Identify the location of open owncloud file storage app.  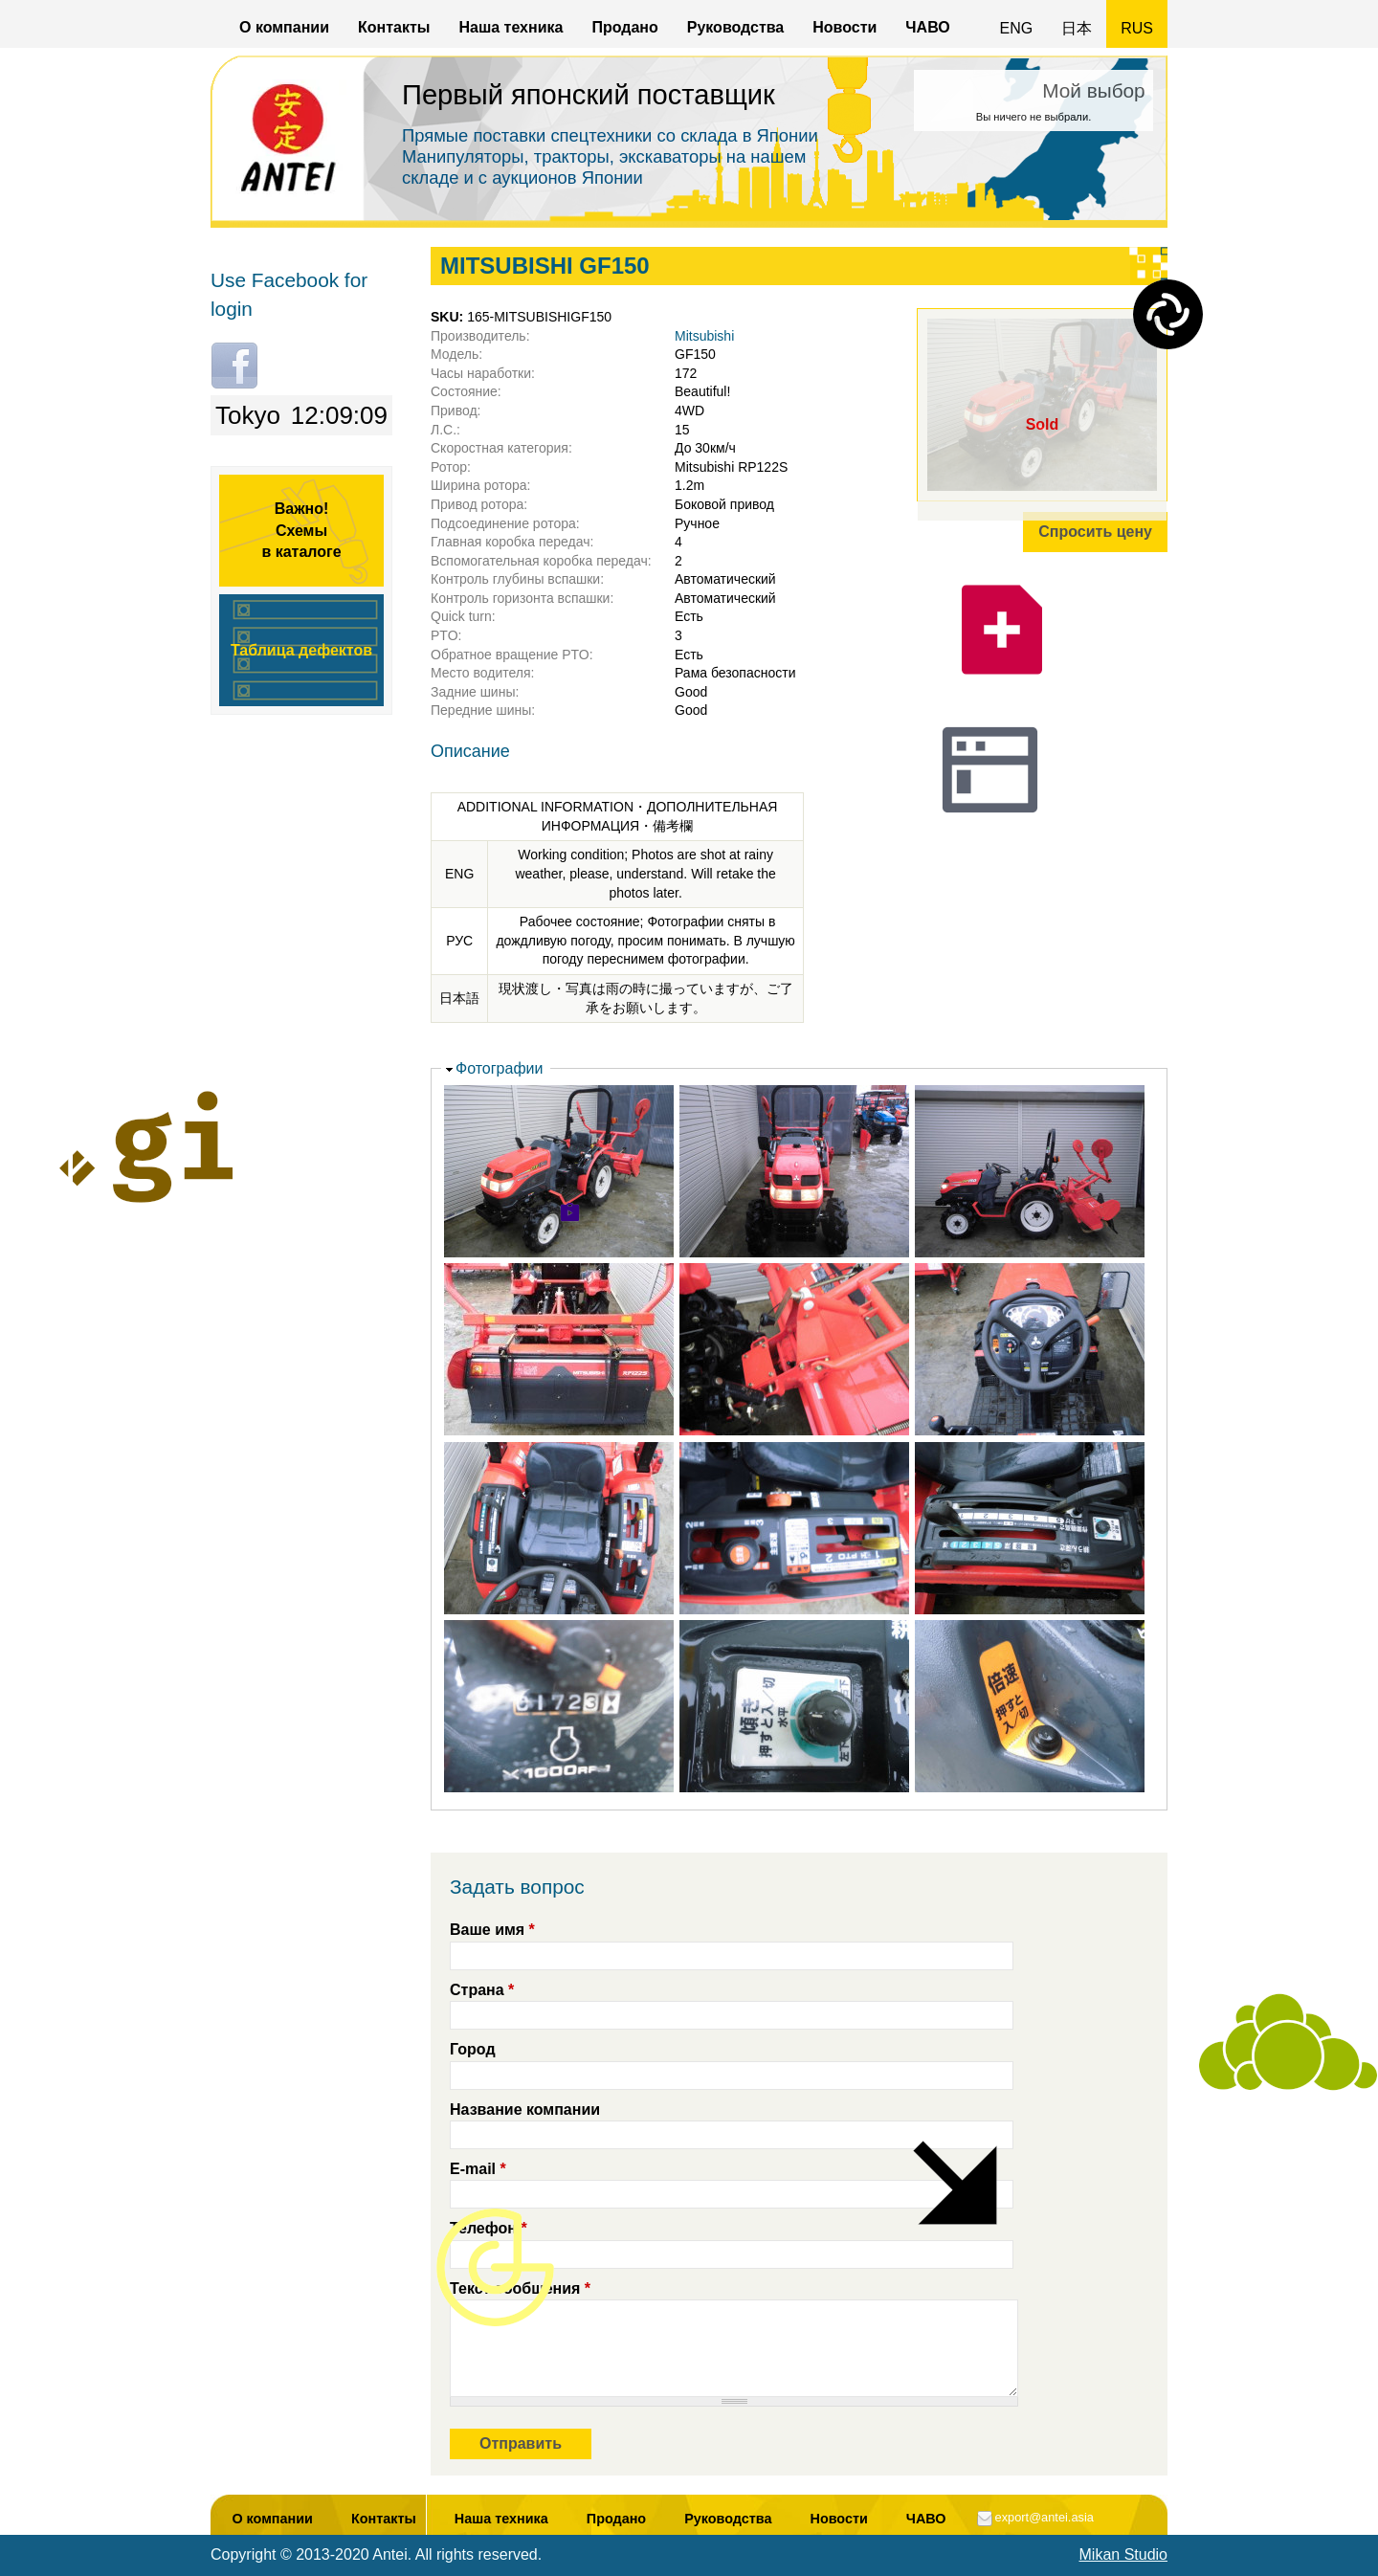
(1288, 2042).